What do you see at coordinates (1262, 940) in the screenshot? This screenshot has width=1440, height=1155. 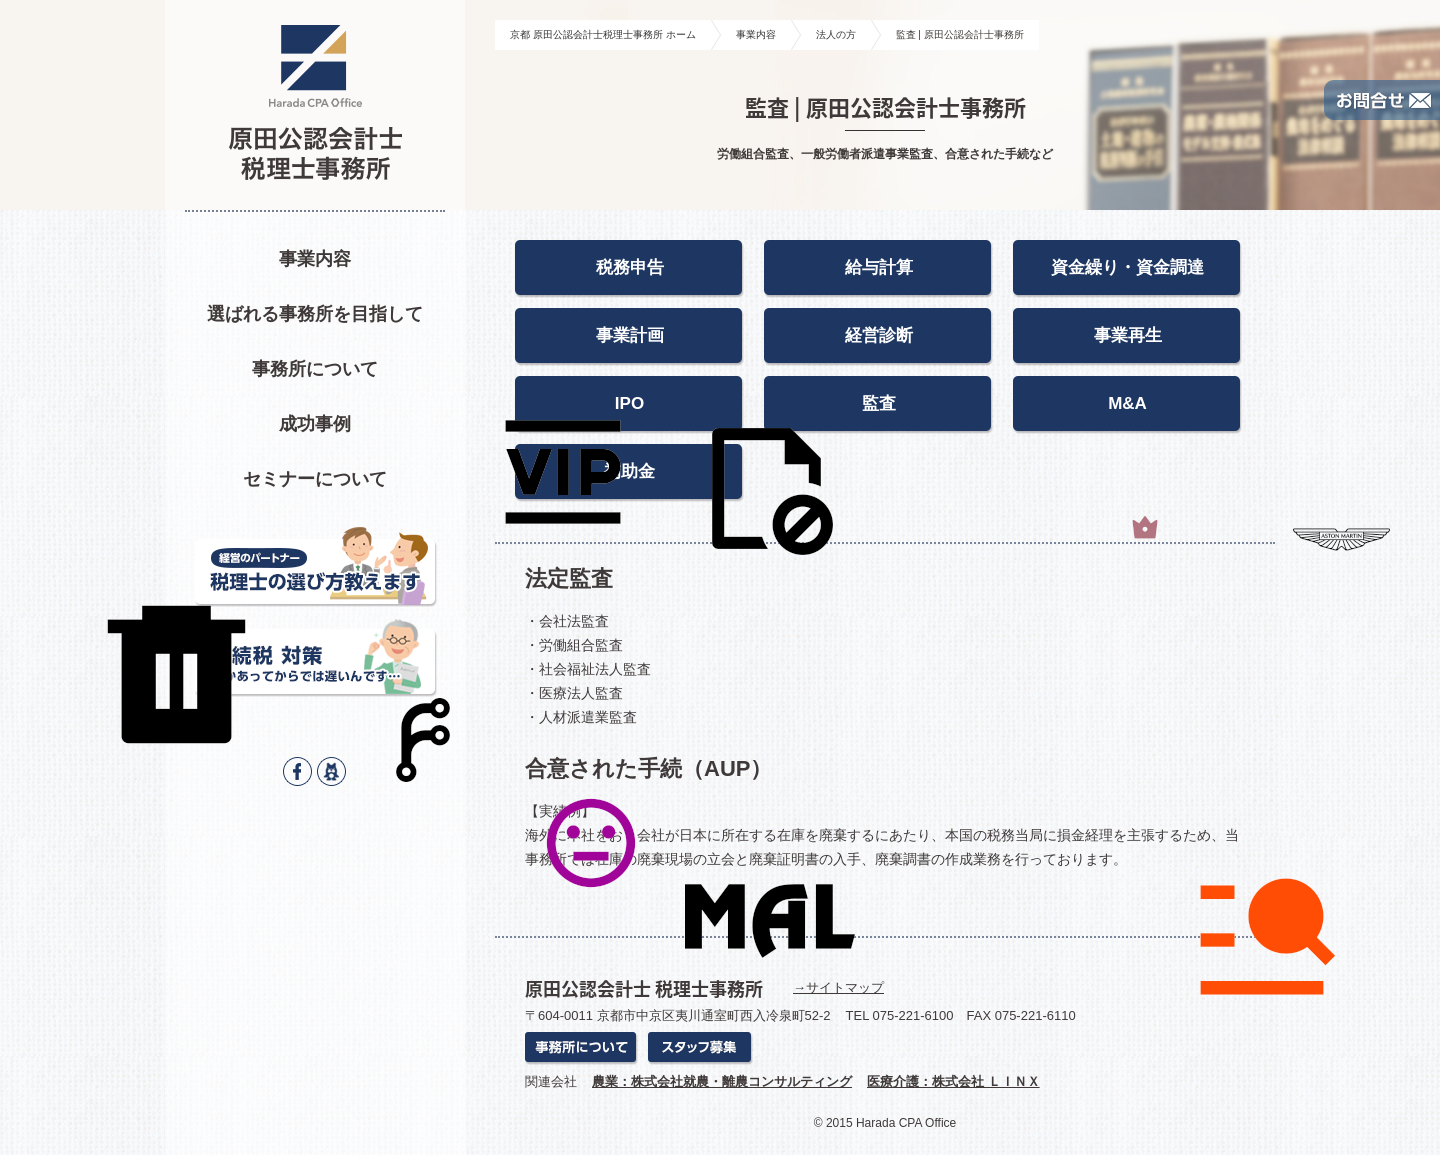 I see `search within menu options` at bounding box center [1262, 940].